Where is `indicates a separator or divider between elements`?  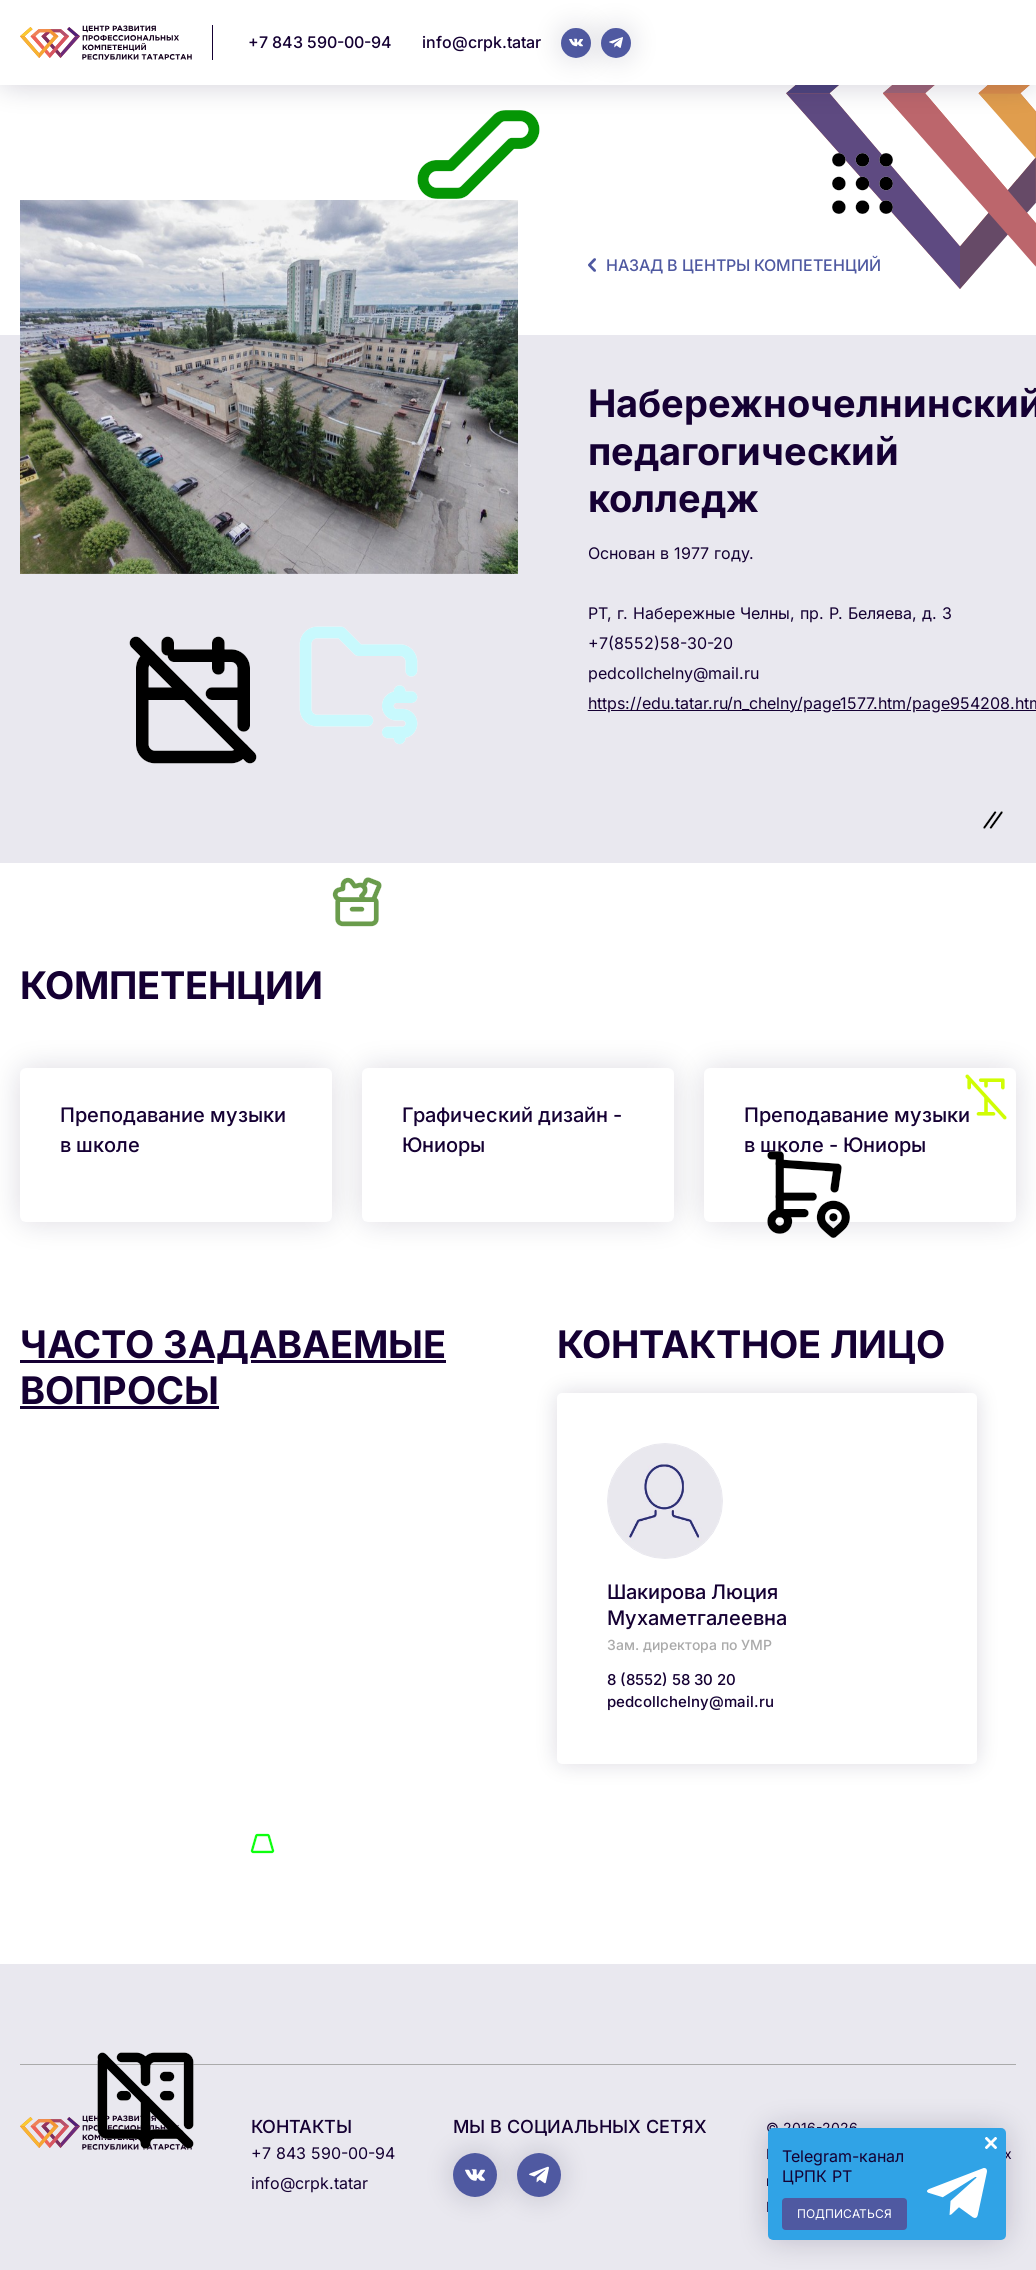
indicates a separator or divider between elements is located at coordinates (993, 820).